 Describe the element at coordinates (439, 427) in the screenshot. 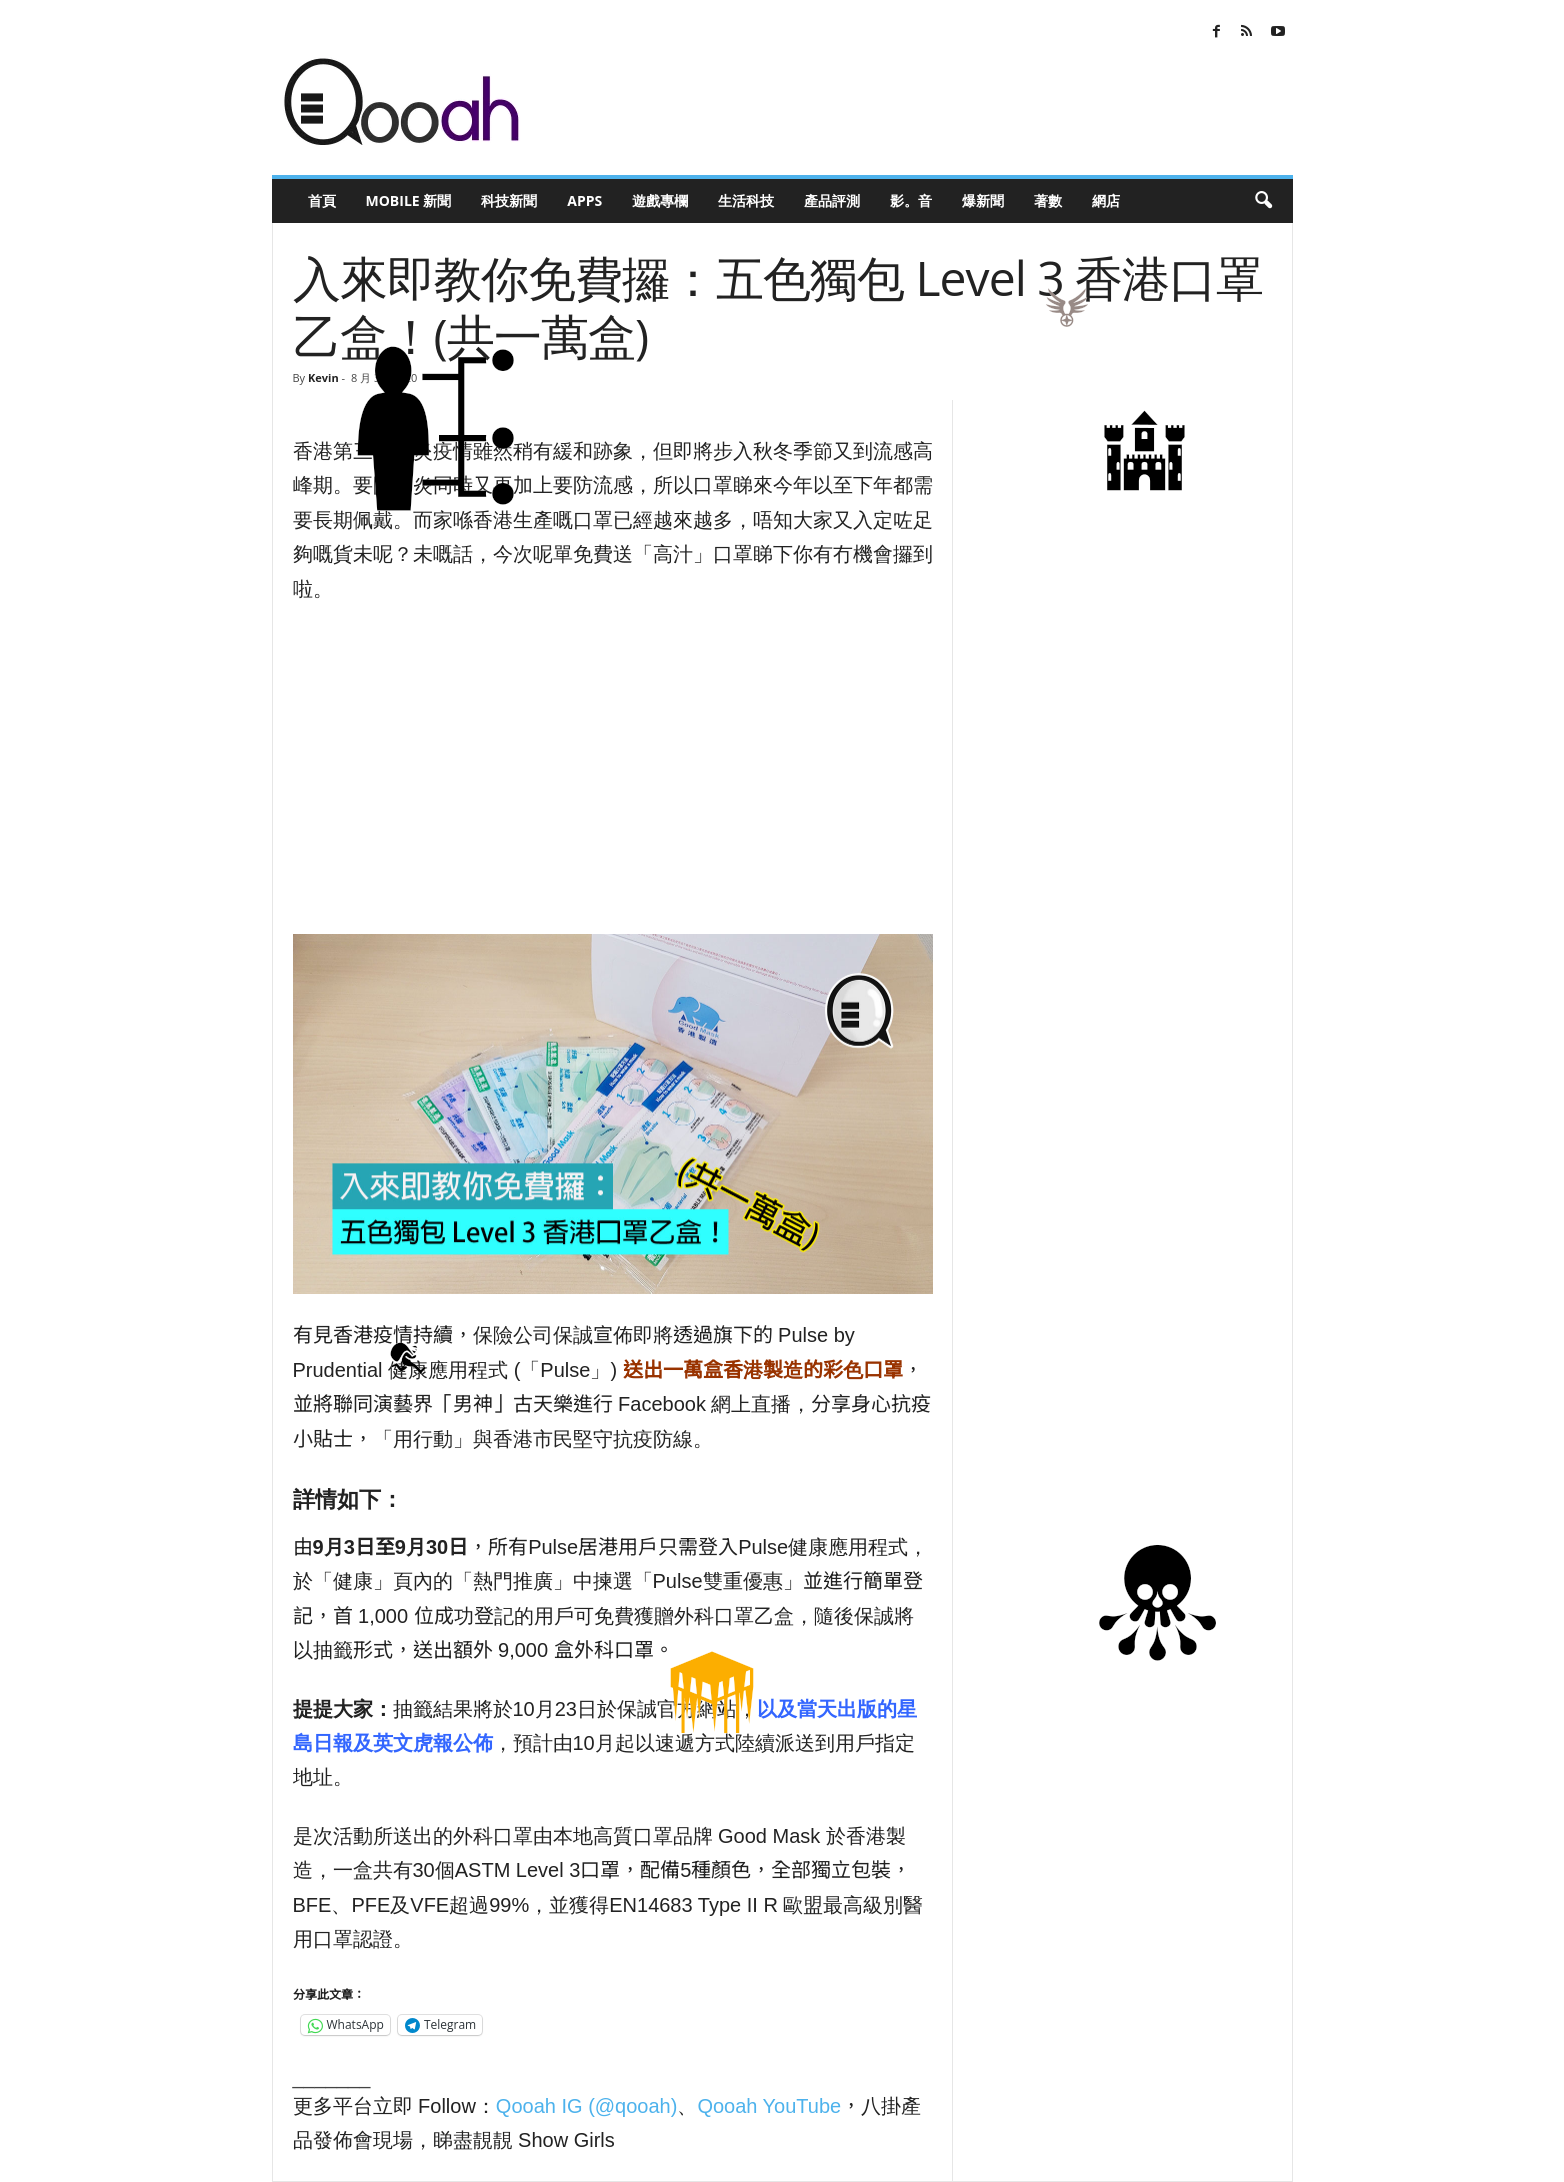

I see `view character skills or abilities` at that location.